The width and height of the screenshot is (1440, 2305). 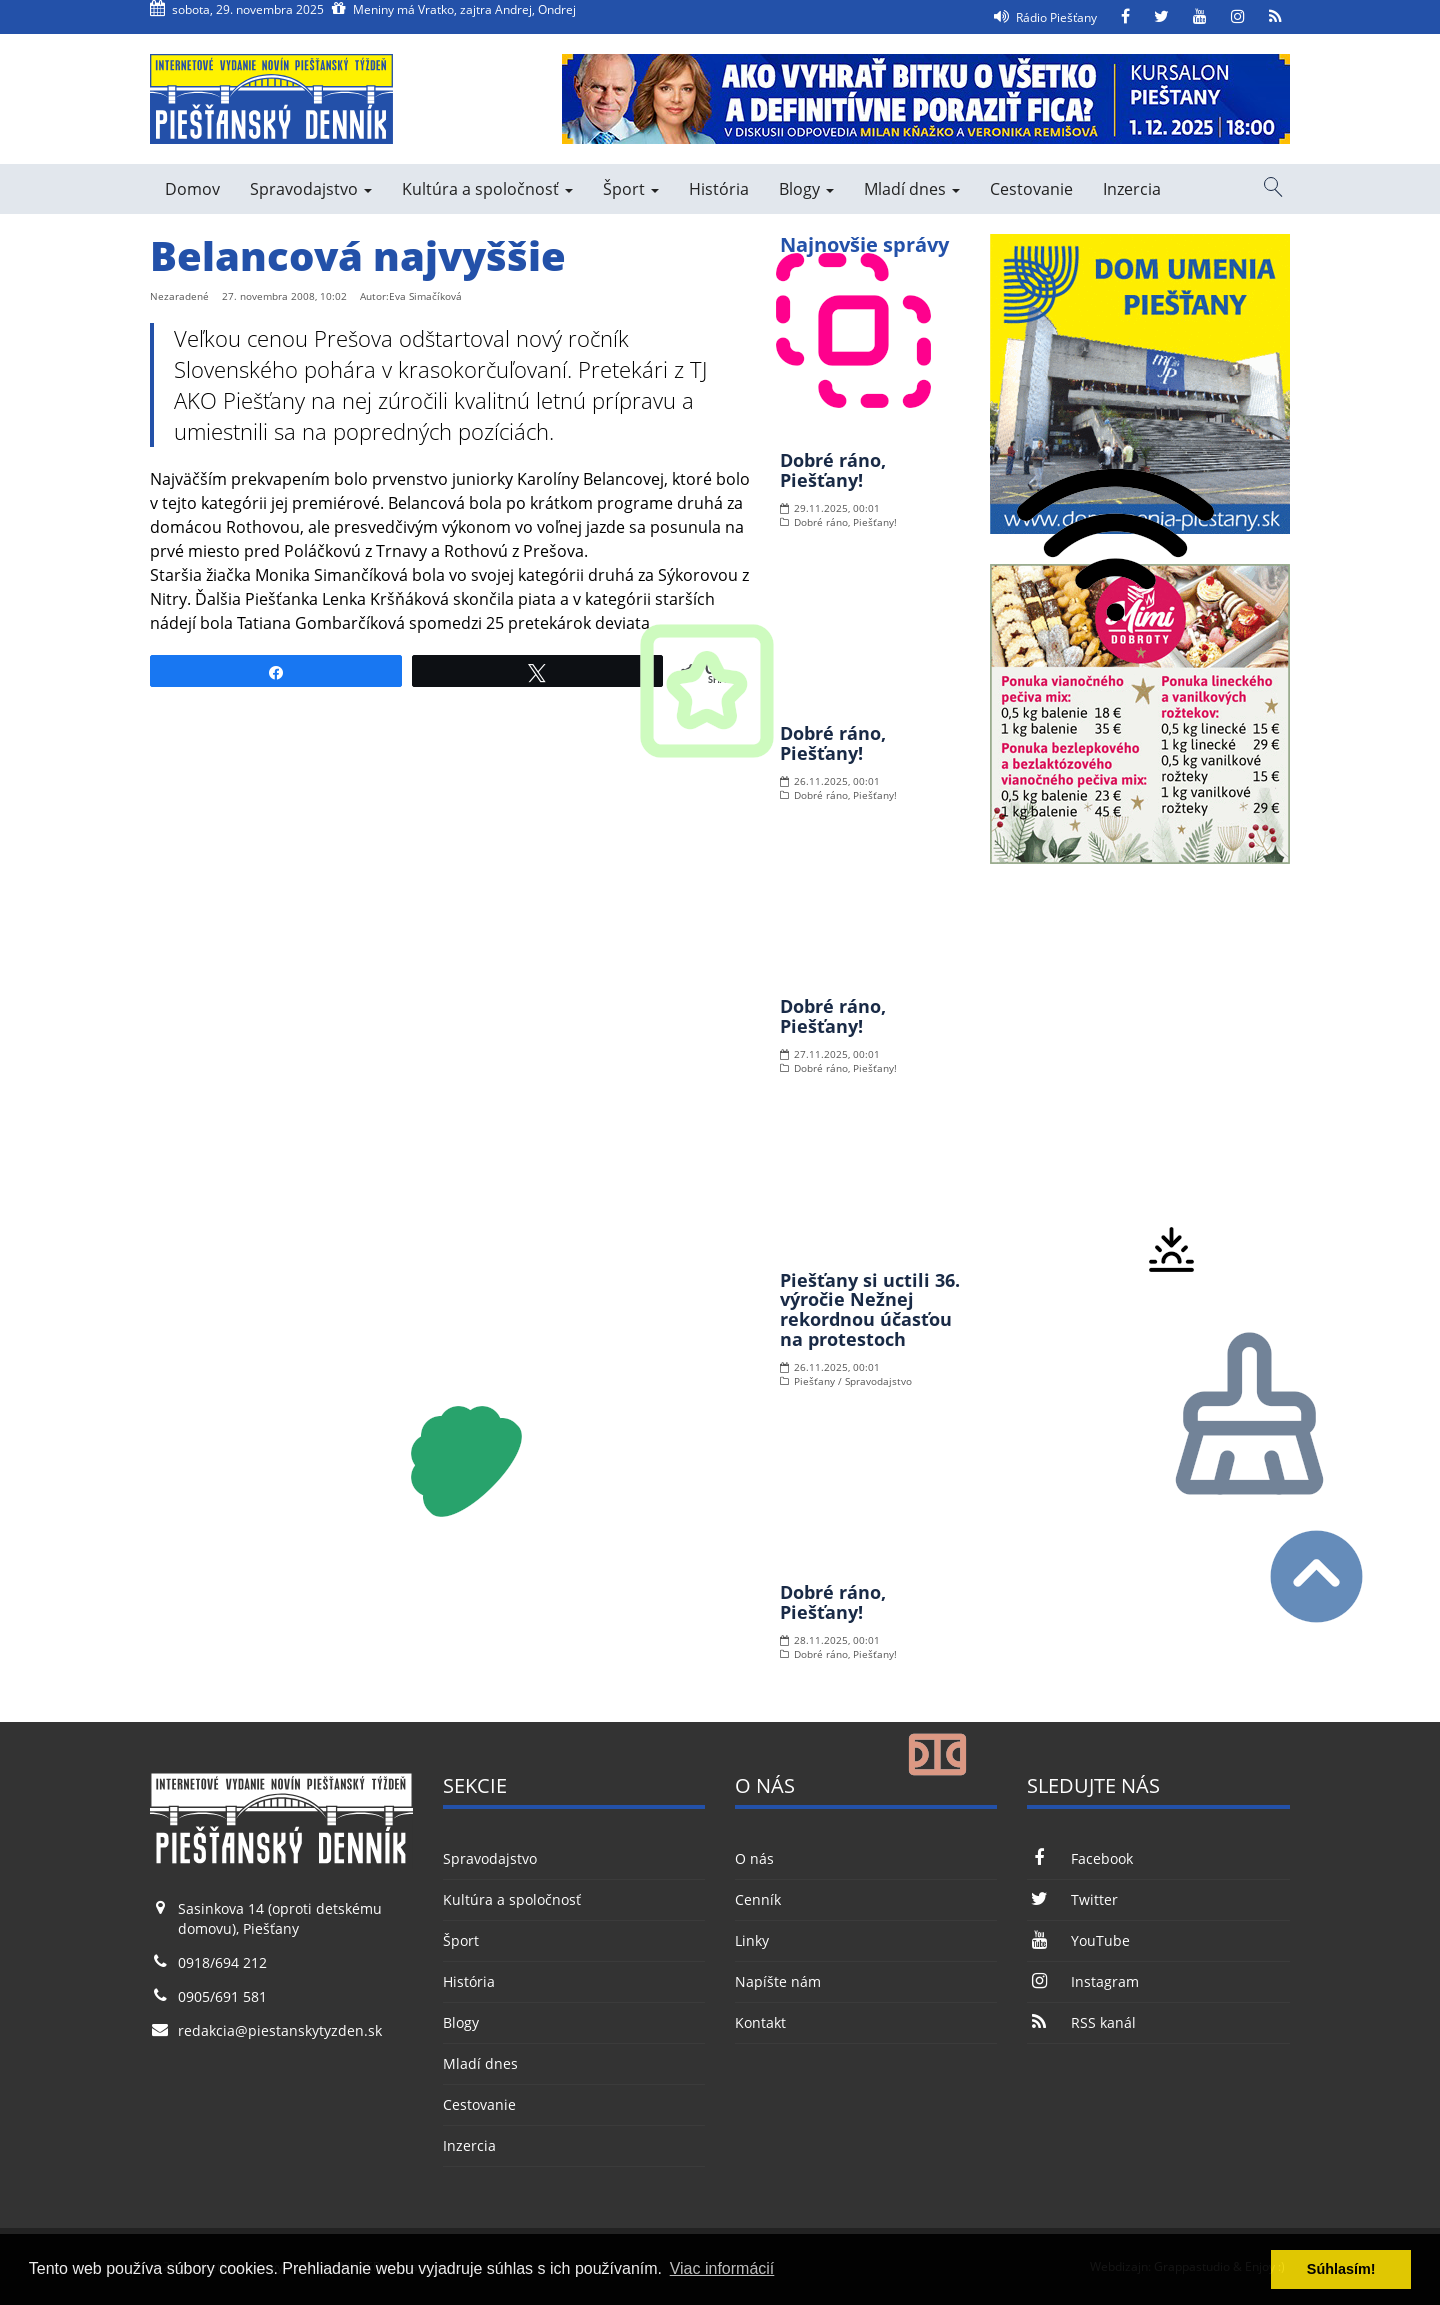 I want to click on view basketball court availability, so click(x=937, y=1754).